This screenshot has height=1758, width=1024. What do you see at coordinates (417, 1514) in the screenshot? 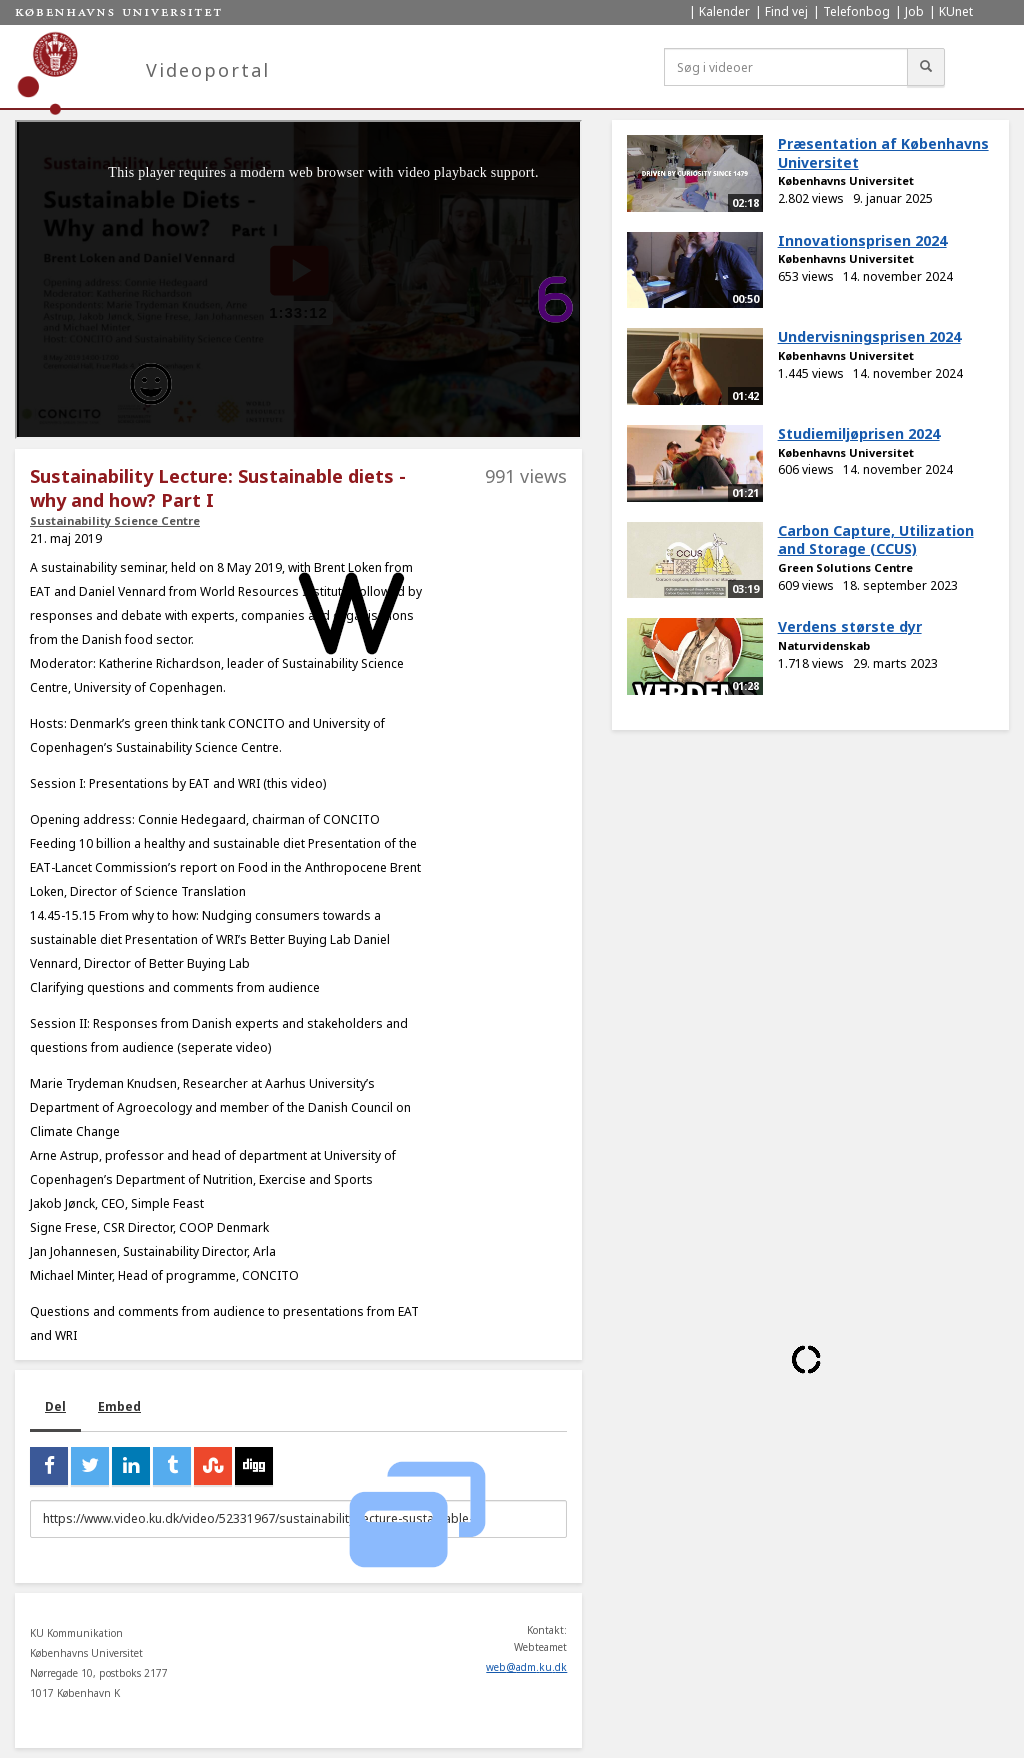
I see `restore window to previous size` at bounding box center [417, 1514].